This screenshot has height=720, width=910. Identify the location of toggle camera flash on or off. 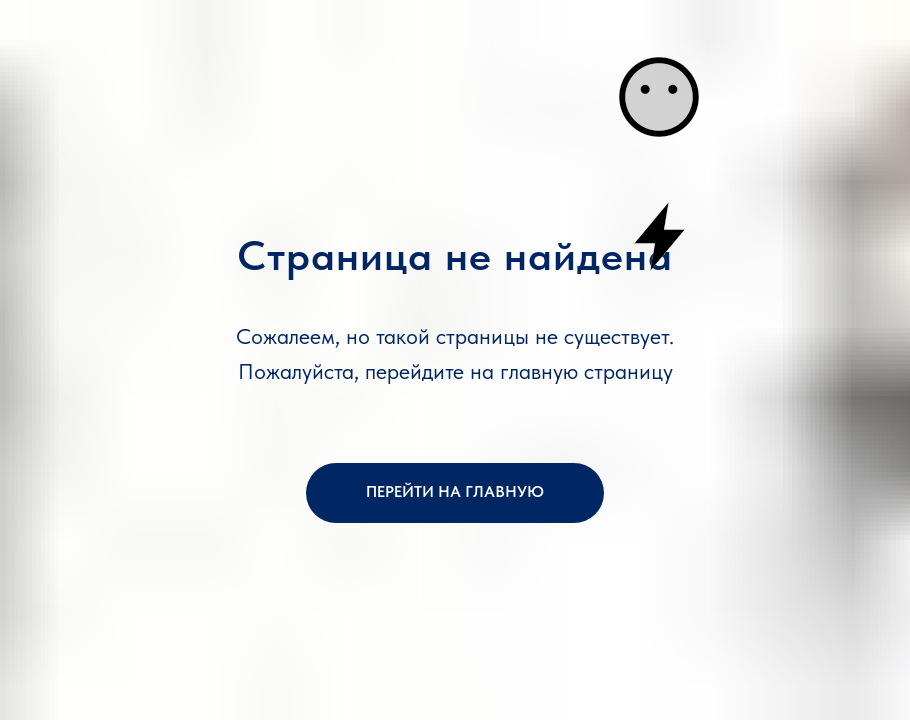
(659, 236).